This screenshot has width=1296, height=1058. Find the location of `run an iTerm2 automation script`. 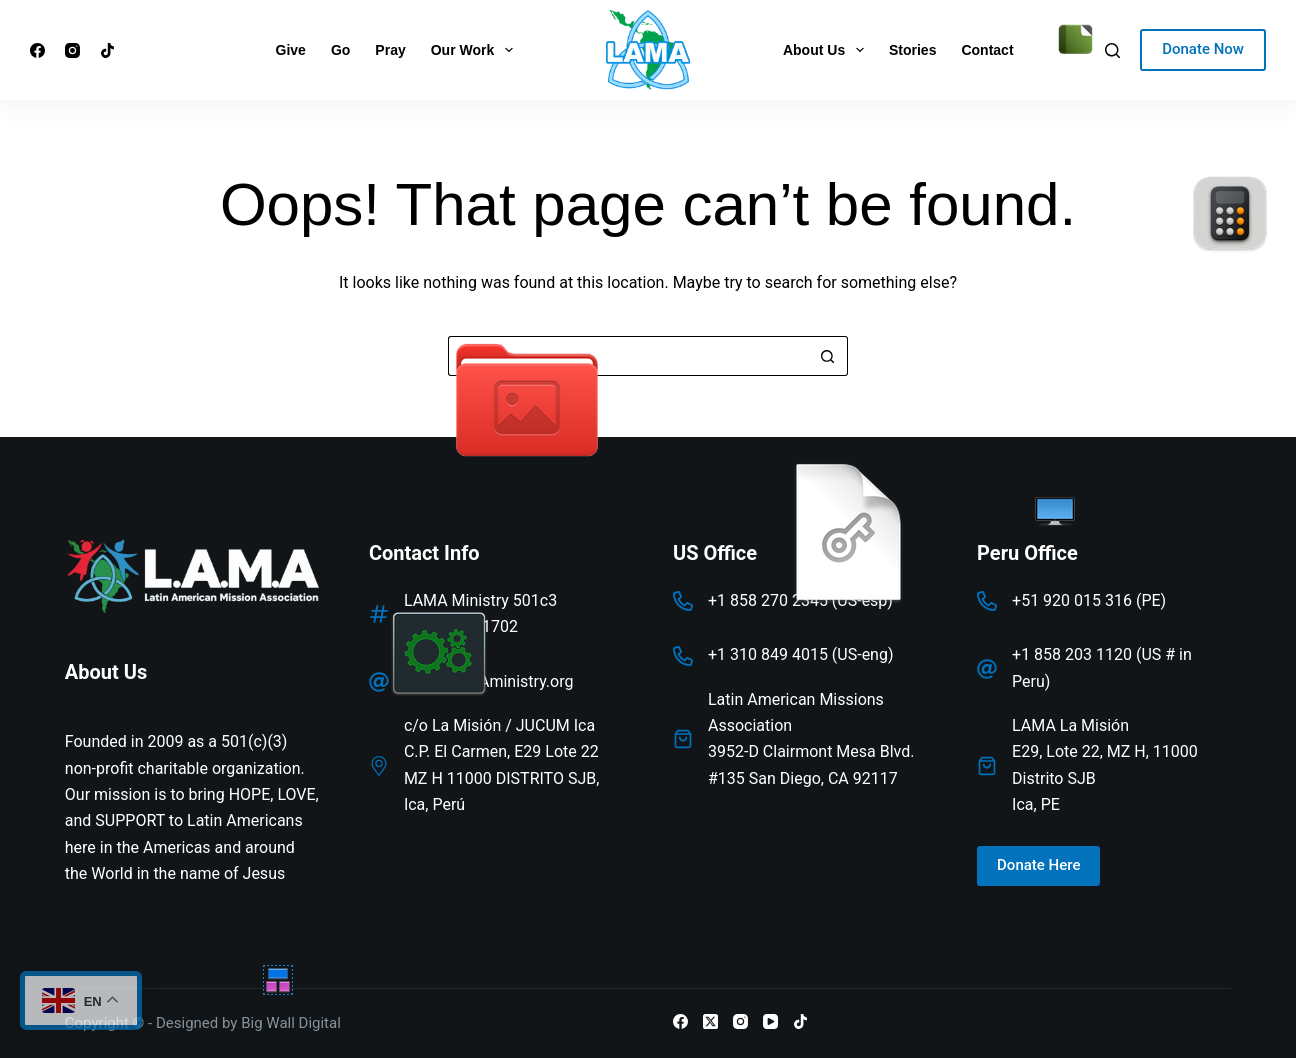

run an iTerm2 automation script is located at coordinates (439, 653).